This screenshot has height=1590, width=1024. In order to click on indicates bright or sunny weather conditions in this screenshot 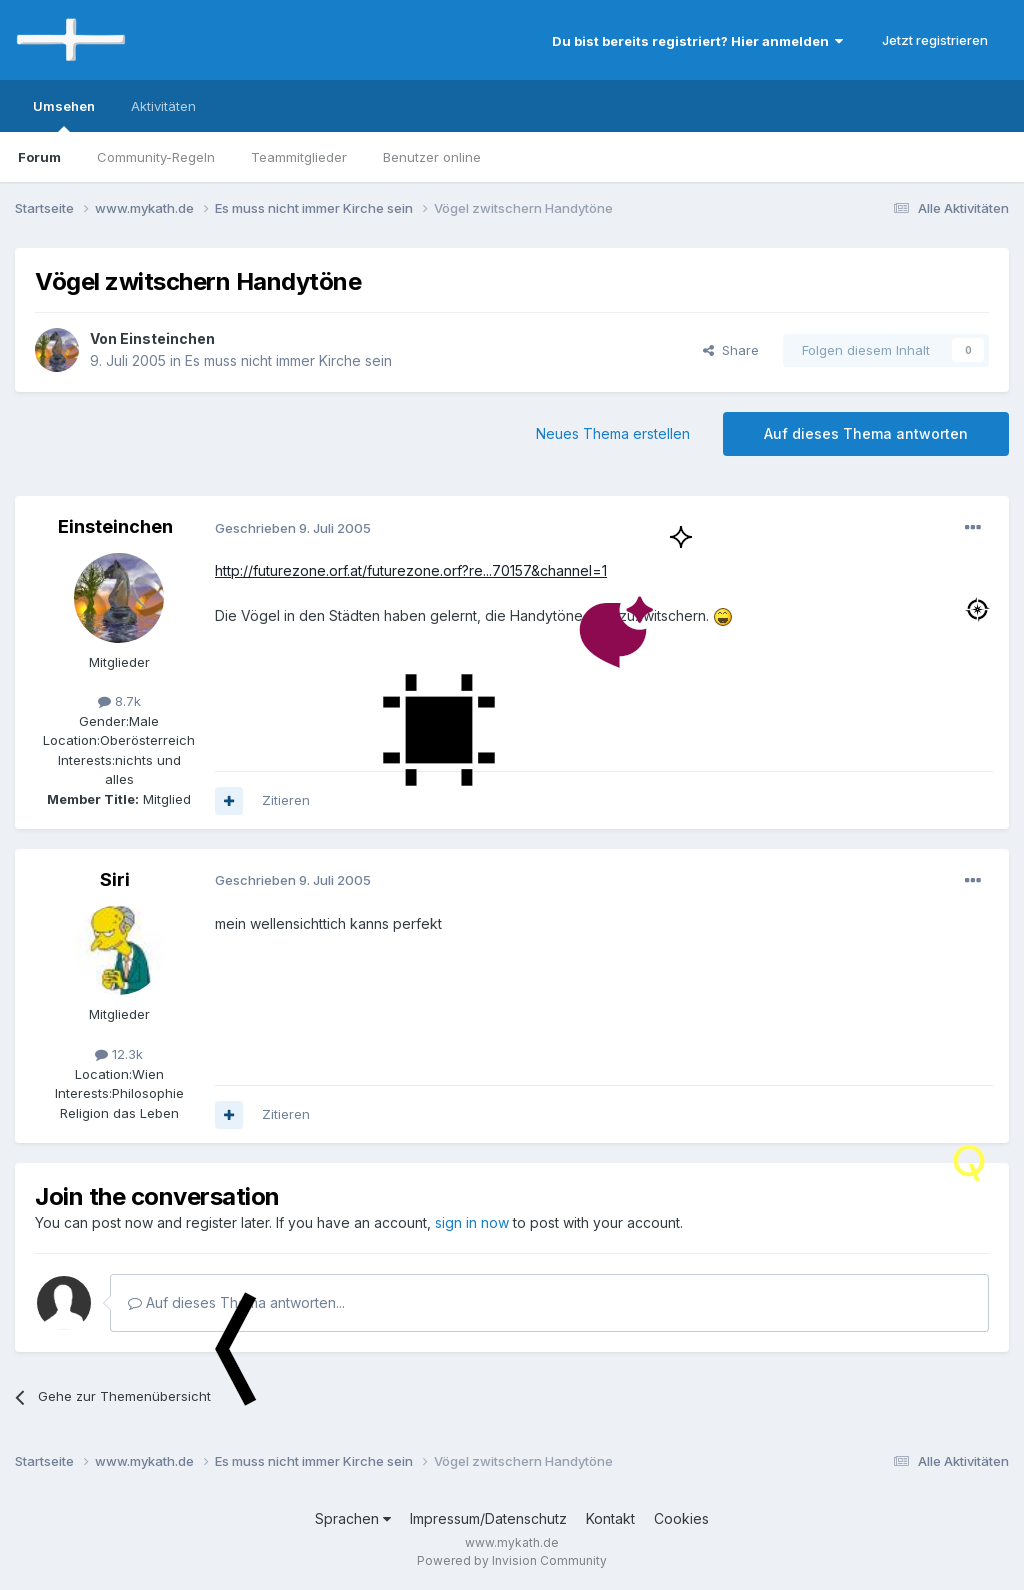, I will do `click(681, 537)`.